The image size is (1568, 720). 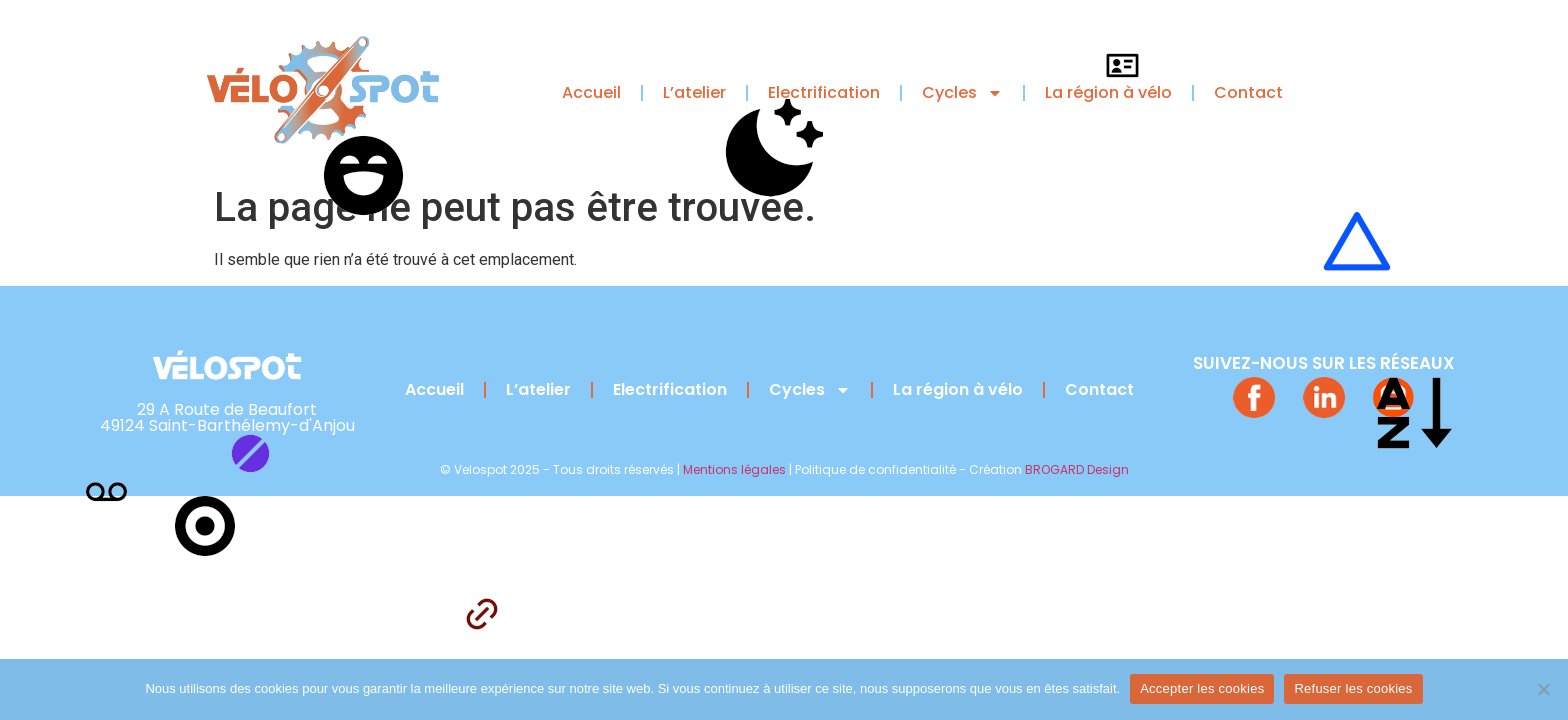 I want to click on react with laughter to a message, so click(x=363, y=175).